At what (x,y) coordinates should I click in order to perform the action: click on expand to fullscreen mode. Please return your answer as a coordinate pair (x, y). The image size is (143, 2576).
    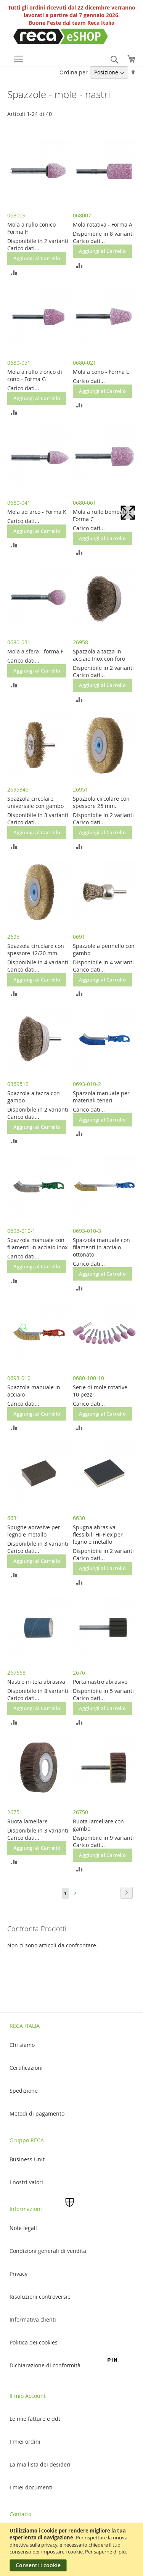
    Looking at the image, I should click on (128, 513).